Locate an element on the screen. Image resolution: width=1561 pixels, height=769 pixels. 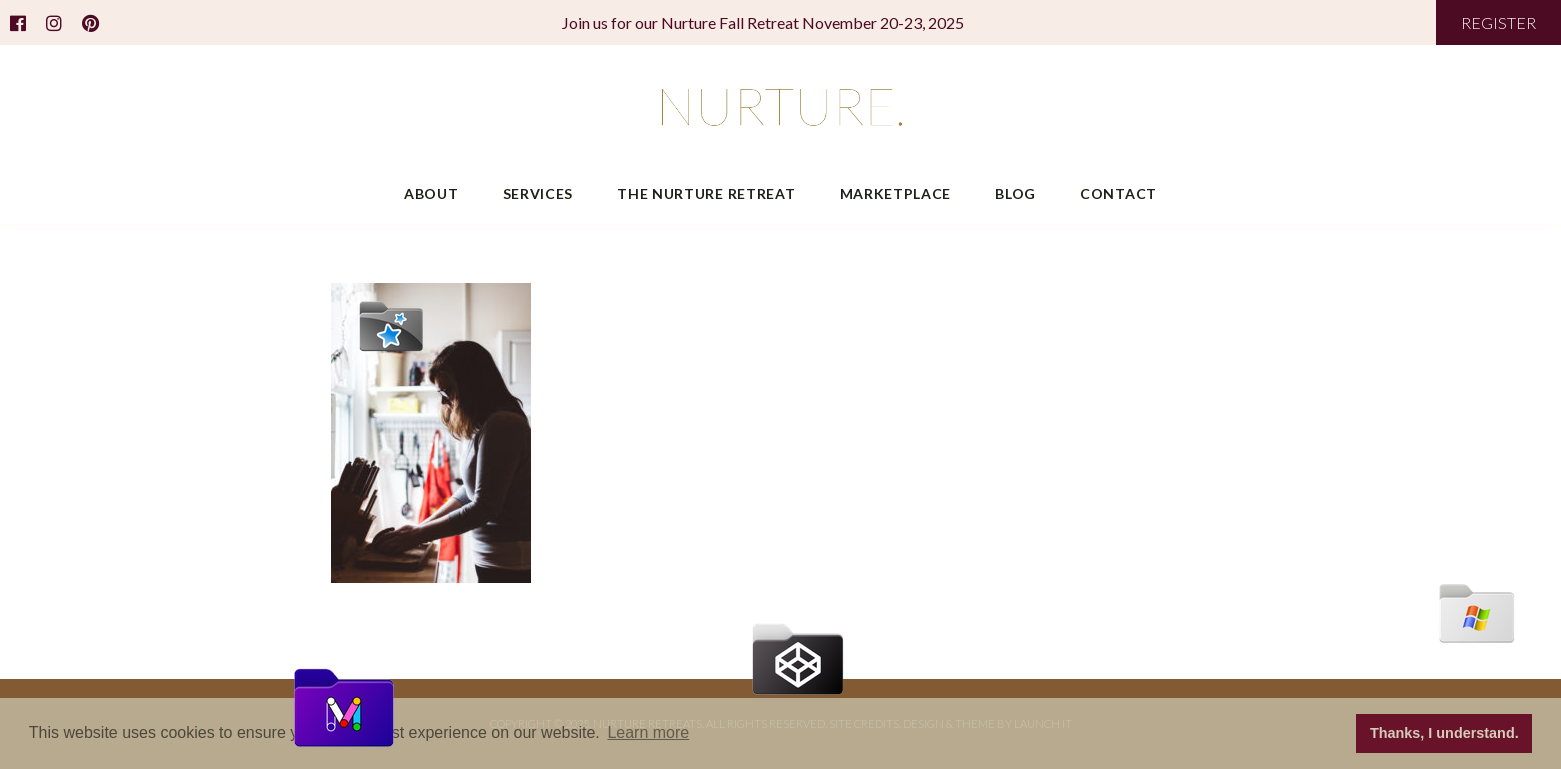
open folder containing windows xp files or programs is located at coordinates (1476, 615).